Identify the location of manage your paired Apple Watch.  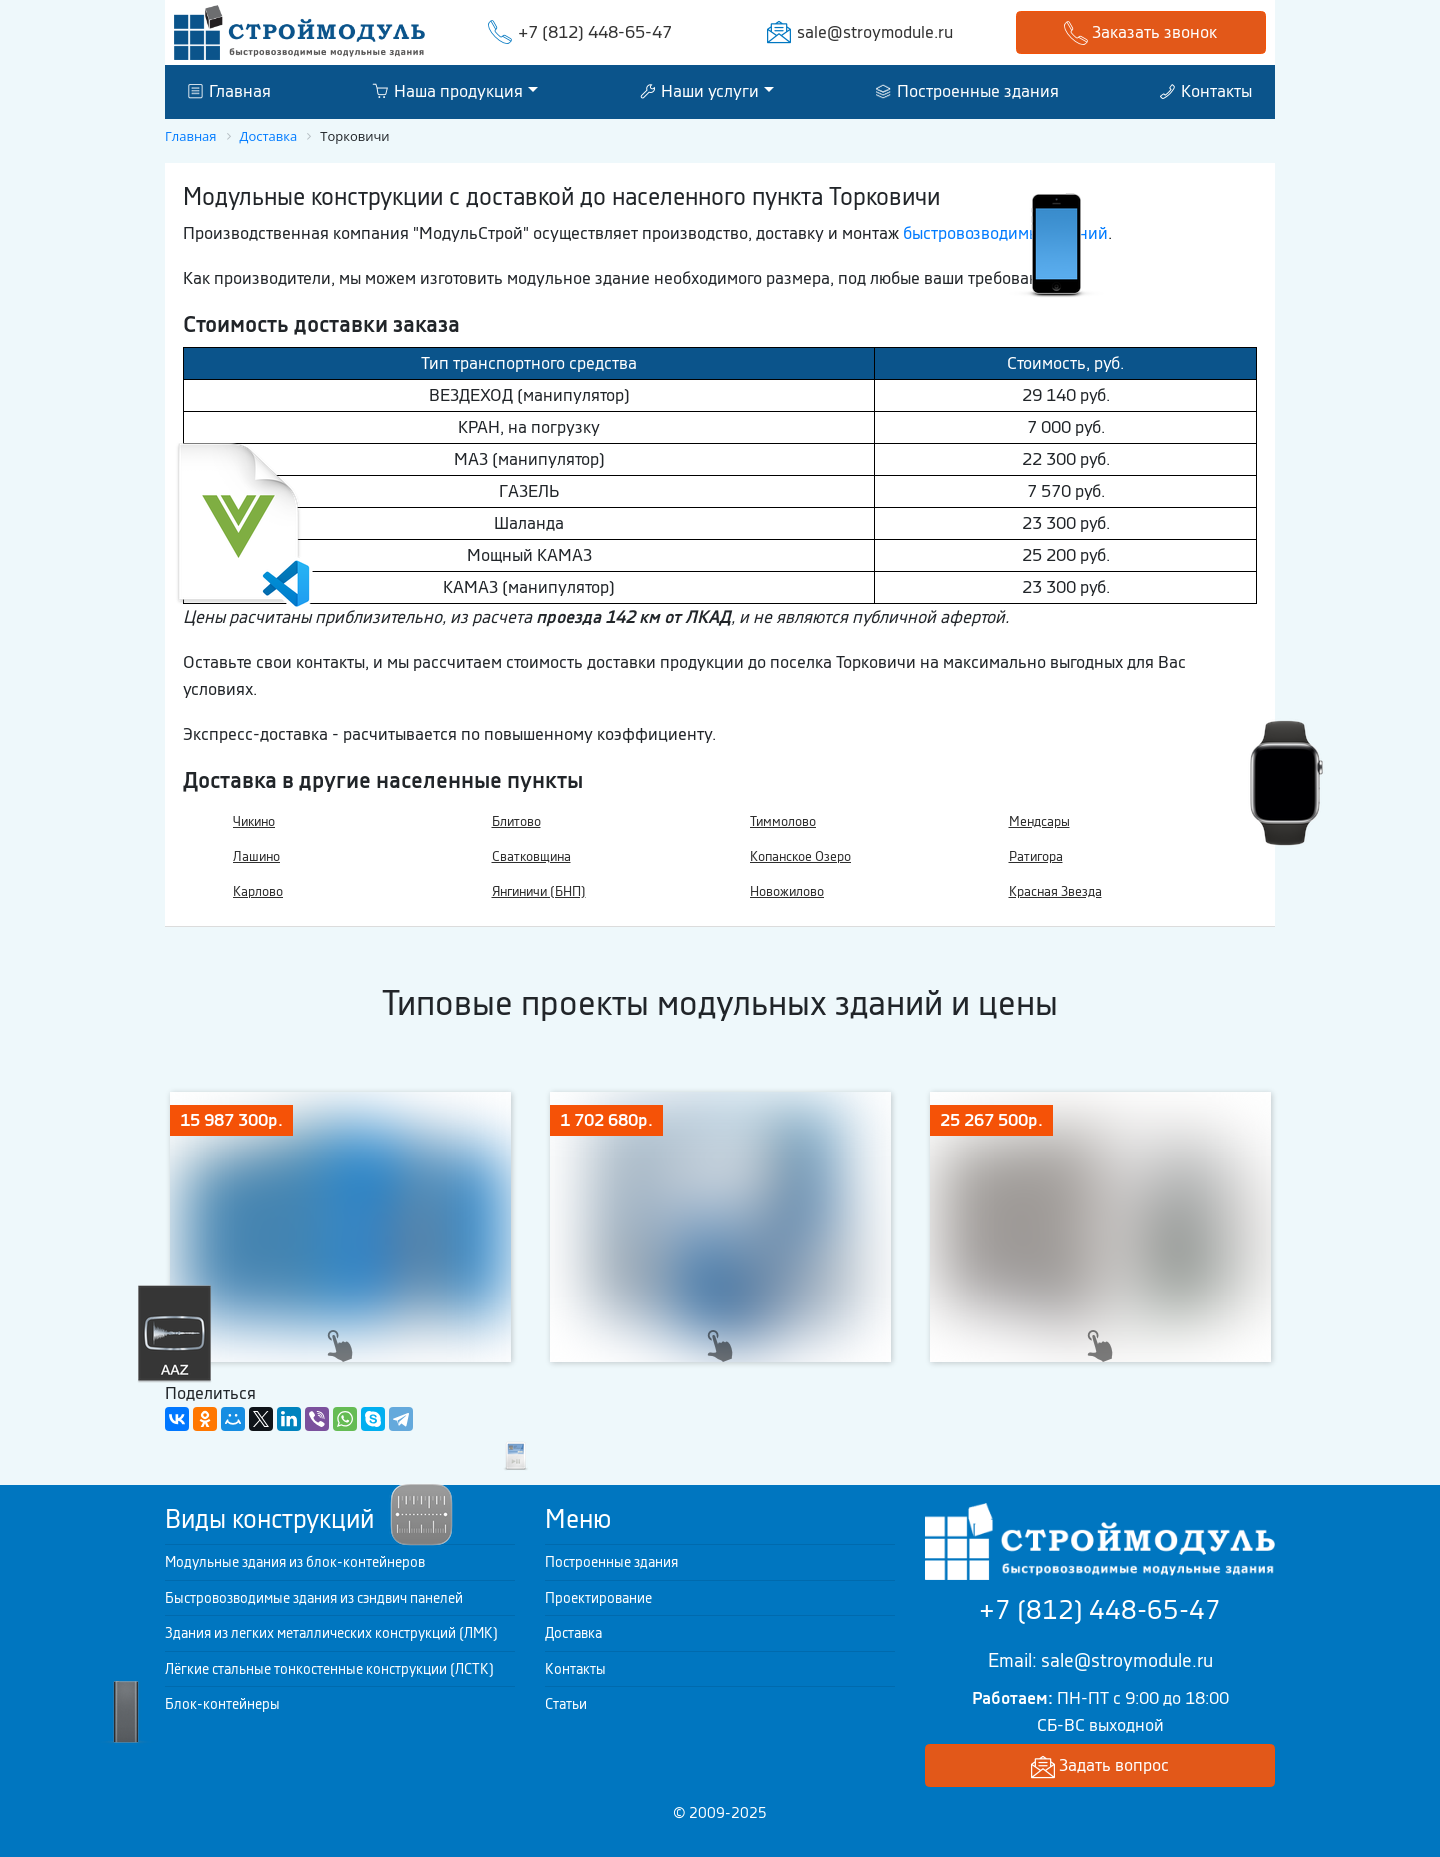
(1285, 783).